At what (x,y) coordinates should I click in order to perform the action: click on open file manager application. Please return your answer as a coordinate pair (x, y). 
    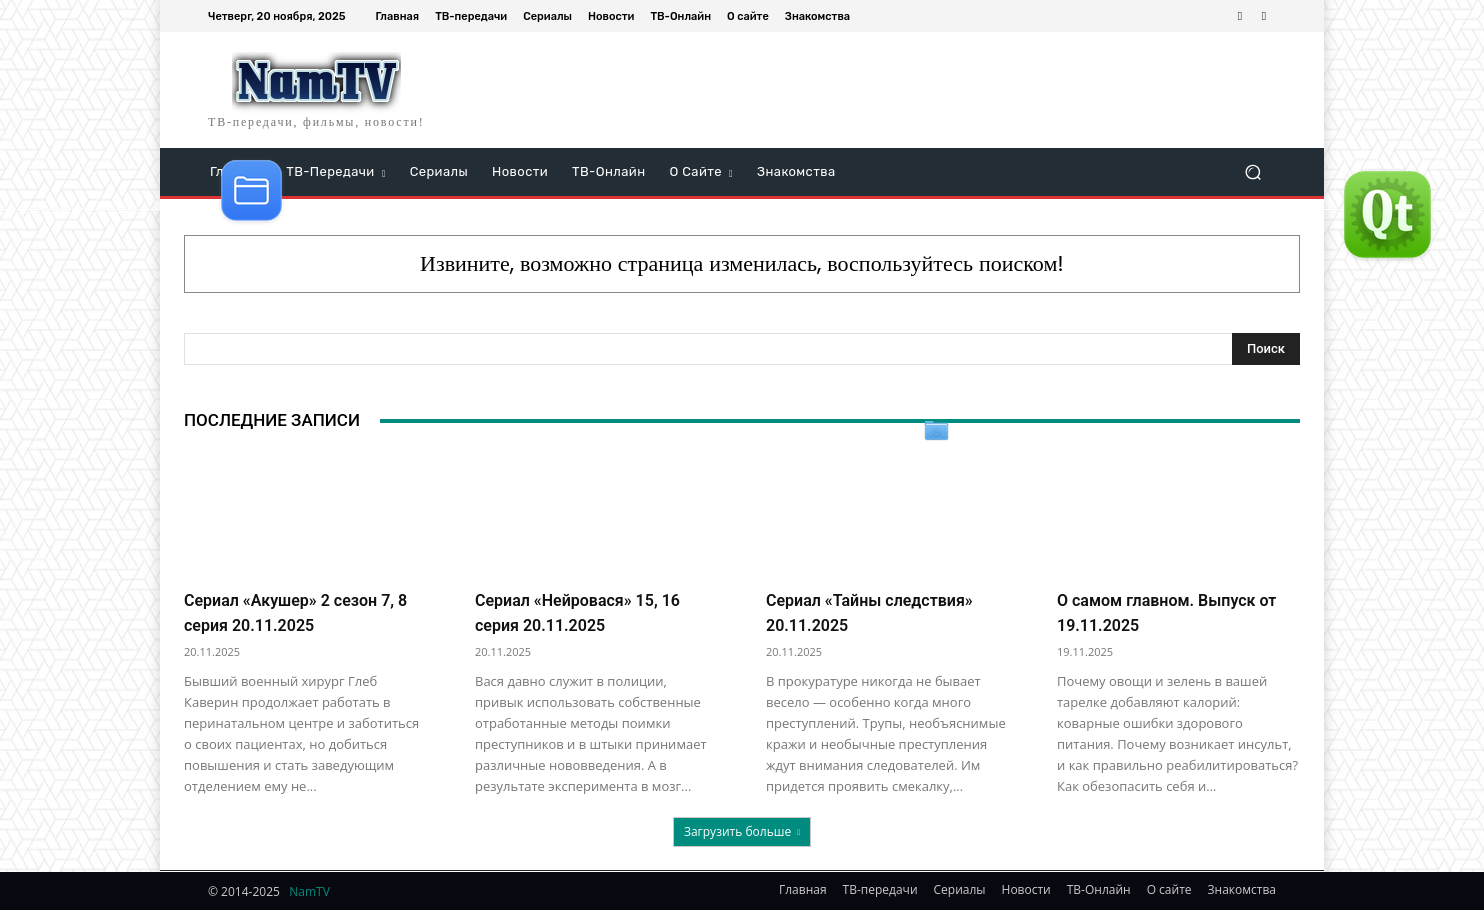
    Looking at the image, I should click on (251, 191).